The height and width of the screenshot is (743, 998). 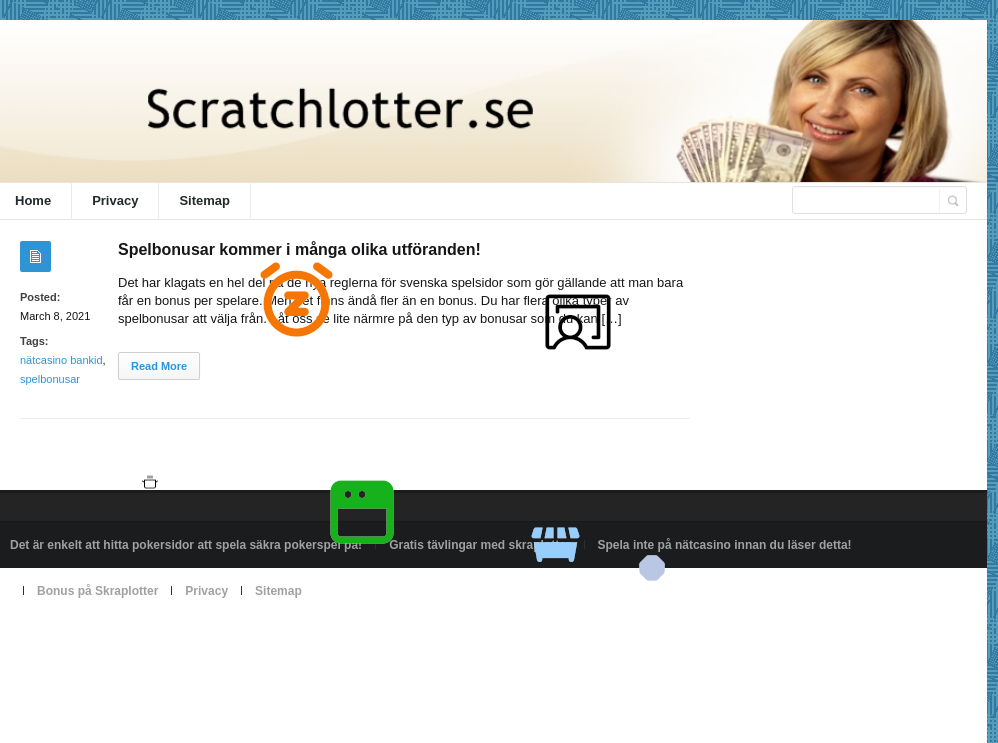 I want to click on open web browser, so click(x=362, y=512).